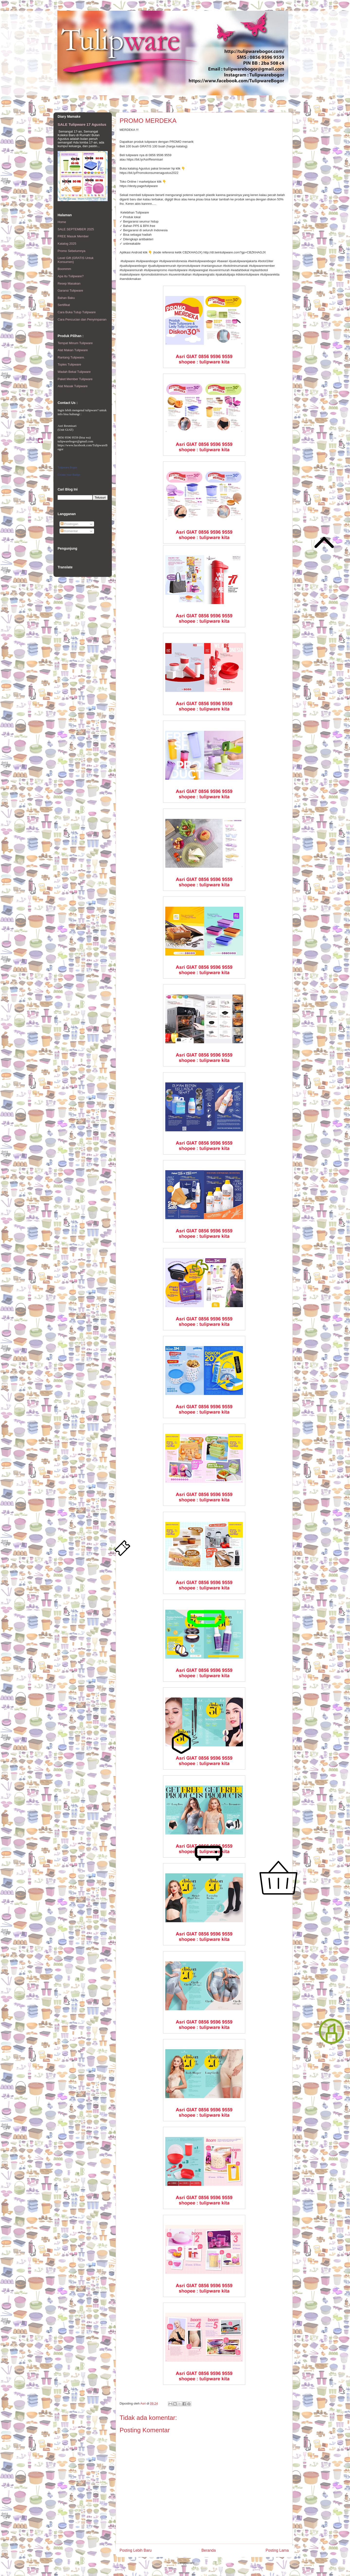  I want to click on activate highlighter tool for text markup, so click(332, 2031).